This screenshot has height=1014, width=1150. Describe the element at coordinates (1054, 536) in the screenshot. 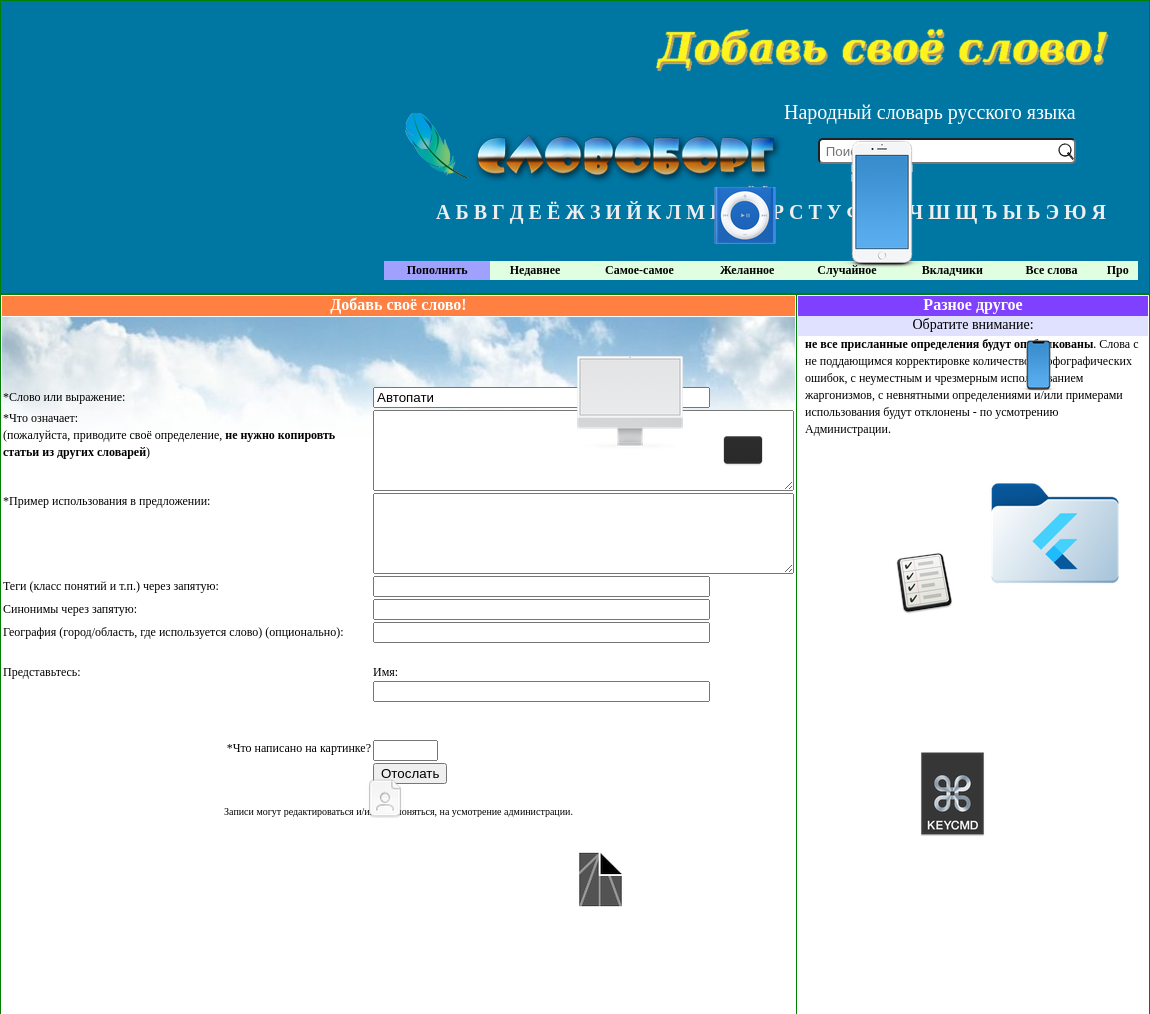

I see `open flutter project folder` at that location.